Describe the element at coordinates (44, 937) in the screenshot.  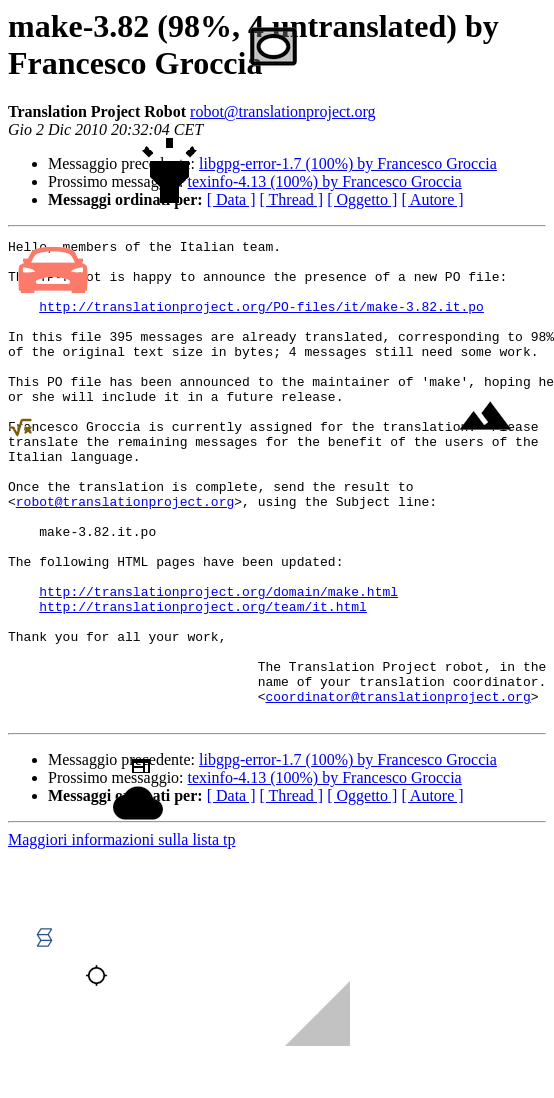
I see `view source map or code mapping` at that location.